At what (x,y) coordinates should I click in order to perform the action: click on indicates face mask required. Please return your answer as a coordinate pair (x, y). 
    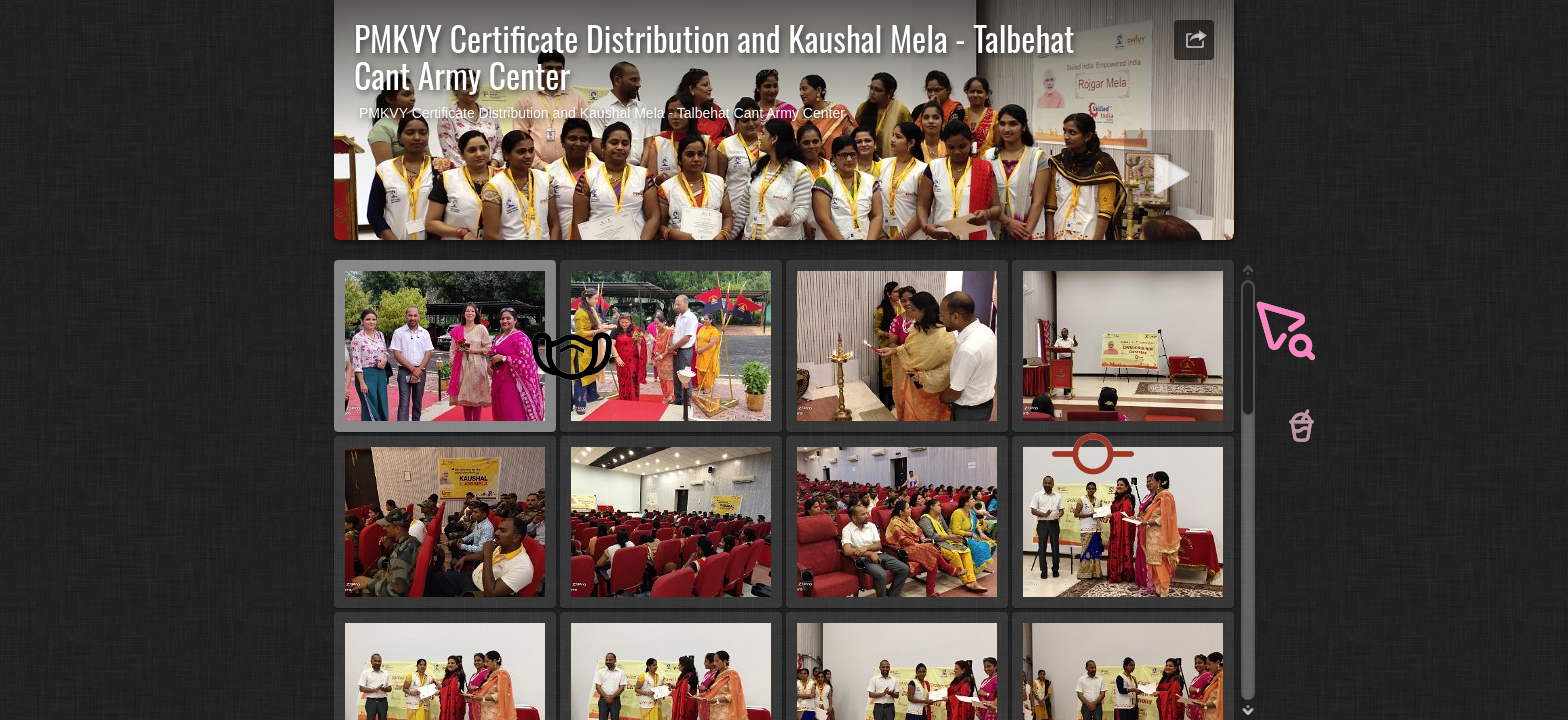
    Looking at the image, I should click on (572, 356).